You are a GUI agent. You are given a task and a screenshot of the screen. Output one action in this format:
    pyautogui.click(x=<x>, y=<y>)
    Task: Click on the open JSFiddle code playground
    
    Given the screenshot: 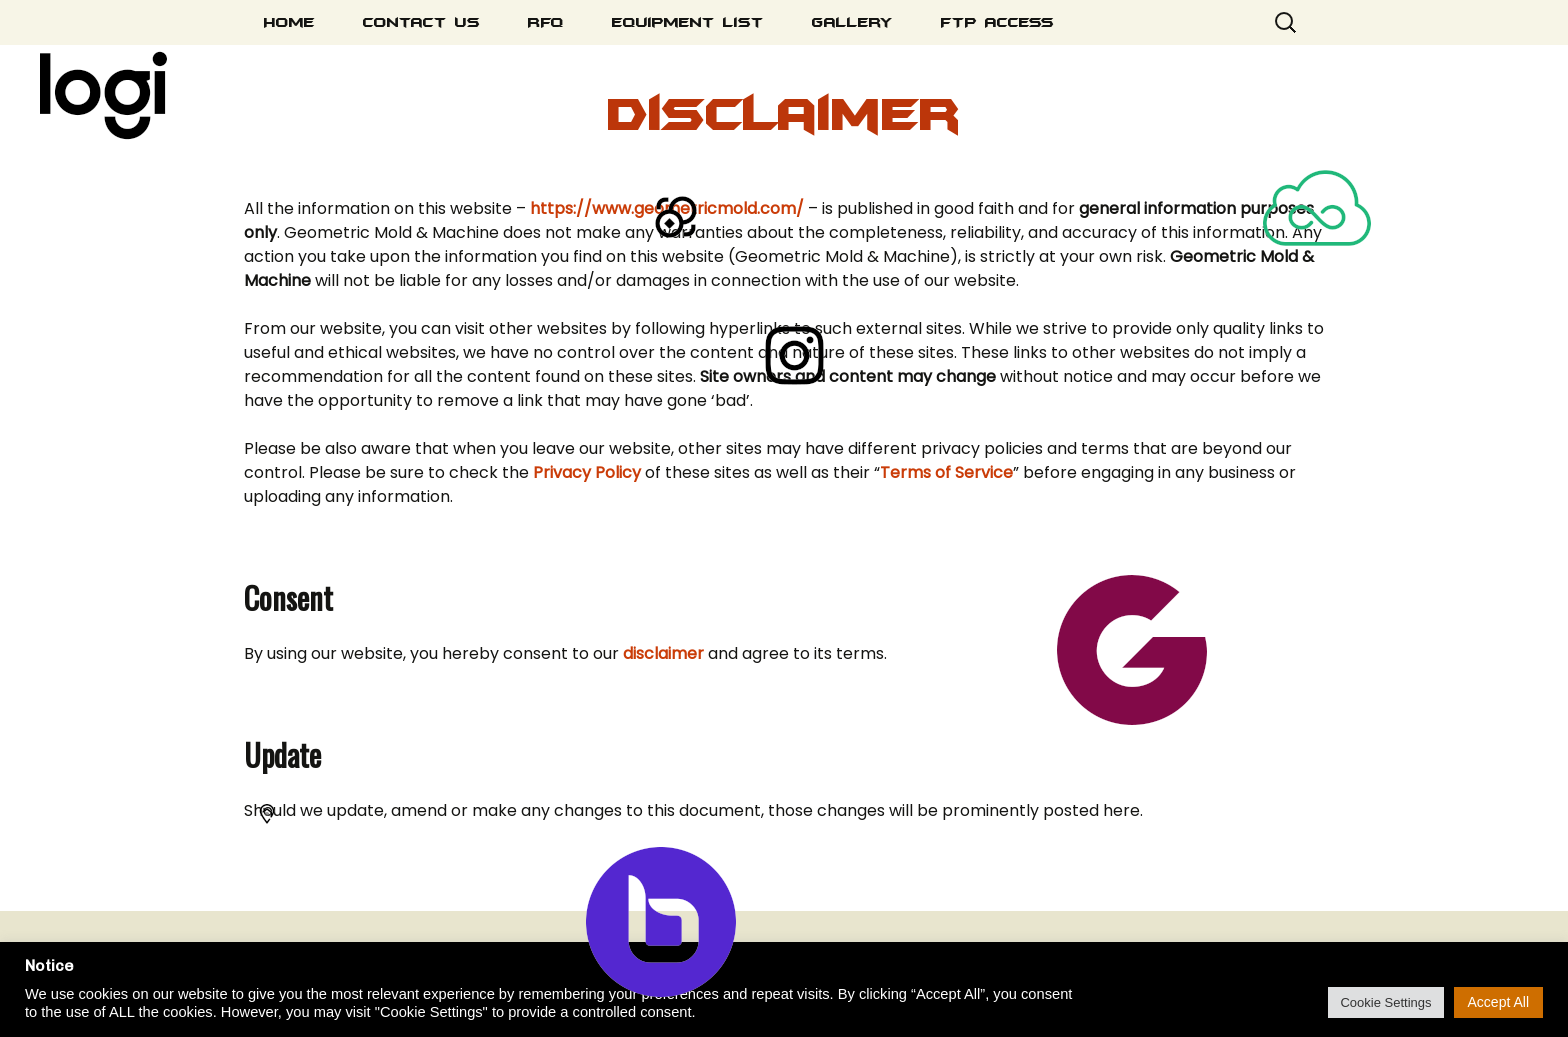 What is the action you would take?
    pyautogui.click(x=1317, y=208)
    